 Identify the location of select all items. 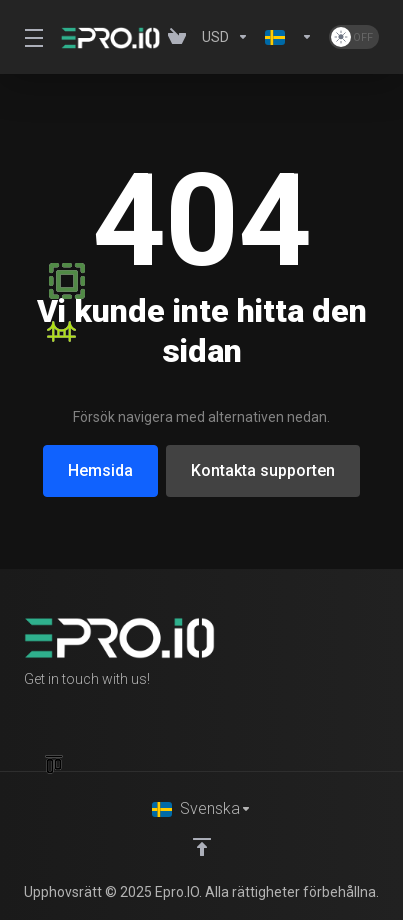
(67, 281).